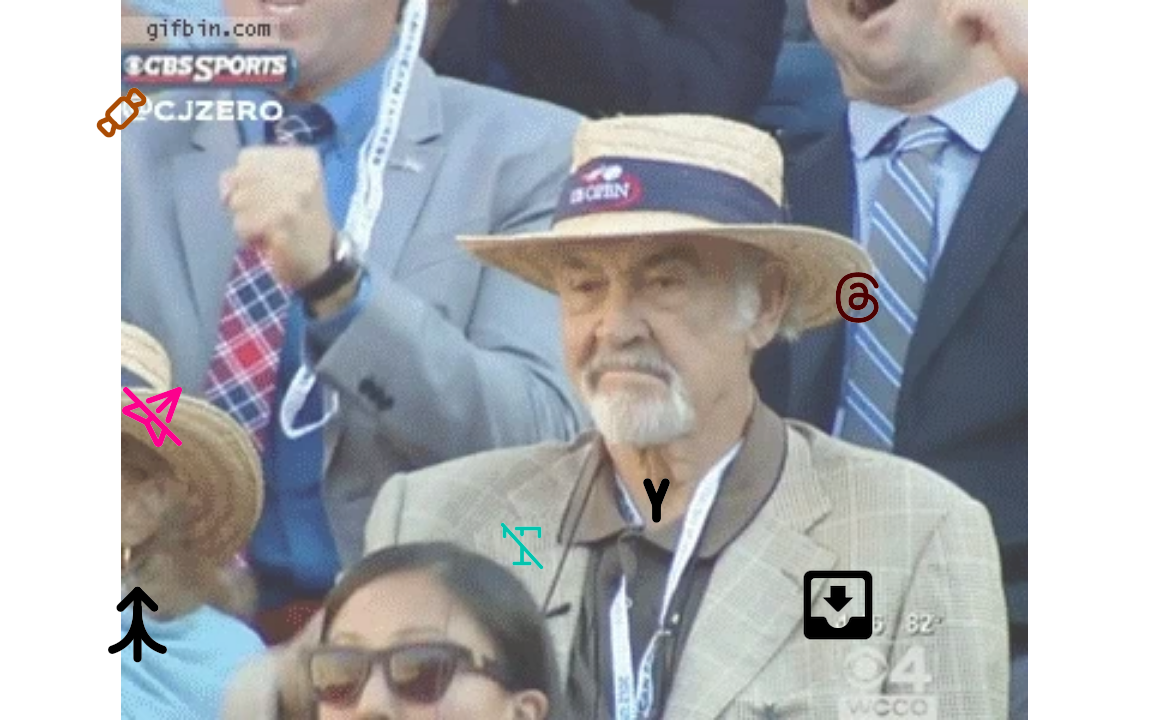  Describe the element at coordinates (152, 416) in the screenshot. I see `sending is disabled or unavailable` at that location.